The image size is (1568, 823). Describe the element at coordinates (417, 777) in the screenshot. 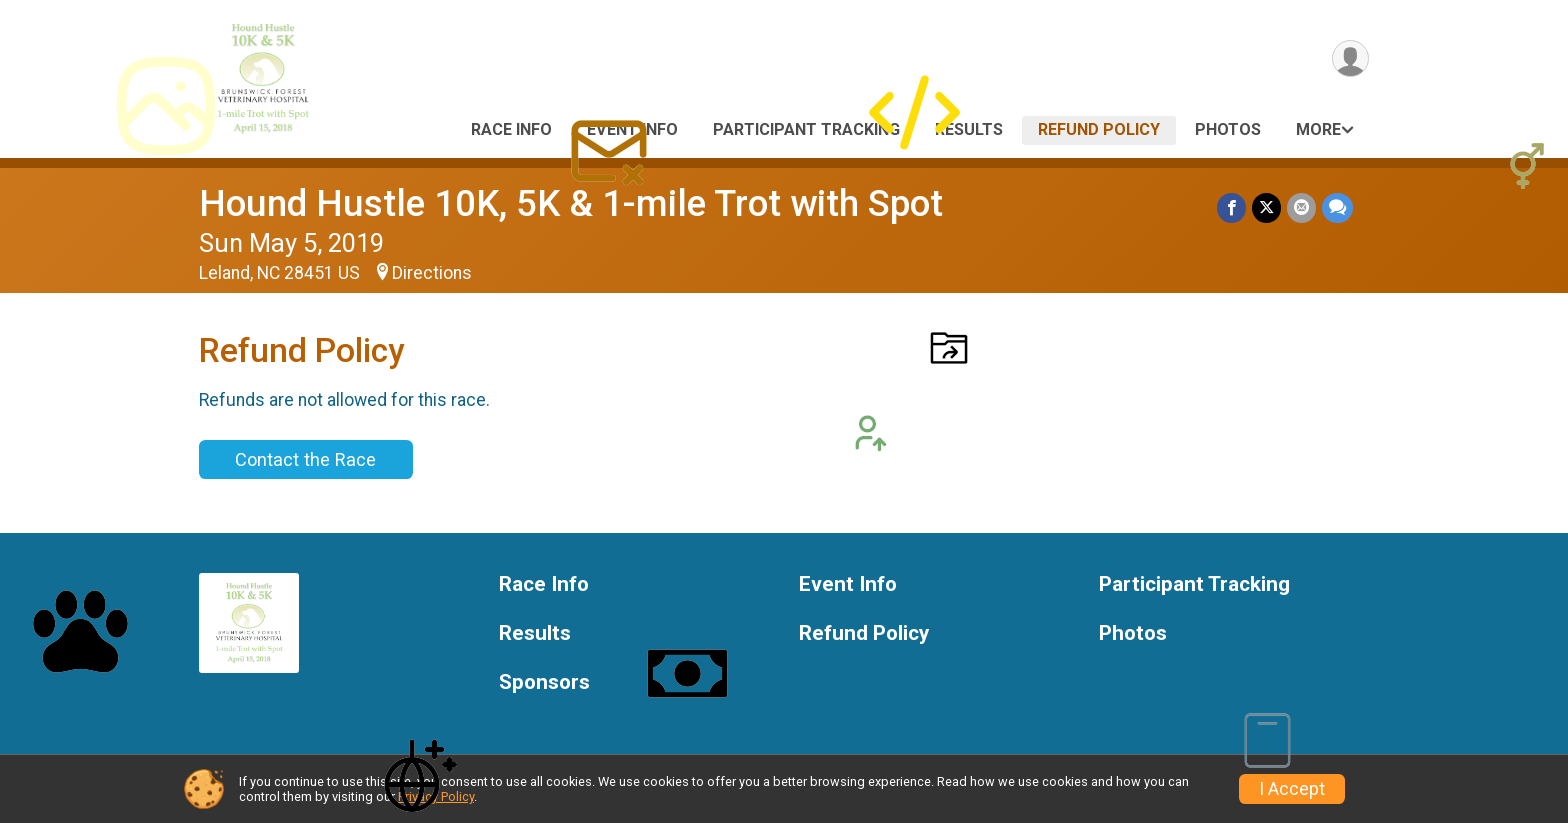

I see `access party or event mode` at that location.